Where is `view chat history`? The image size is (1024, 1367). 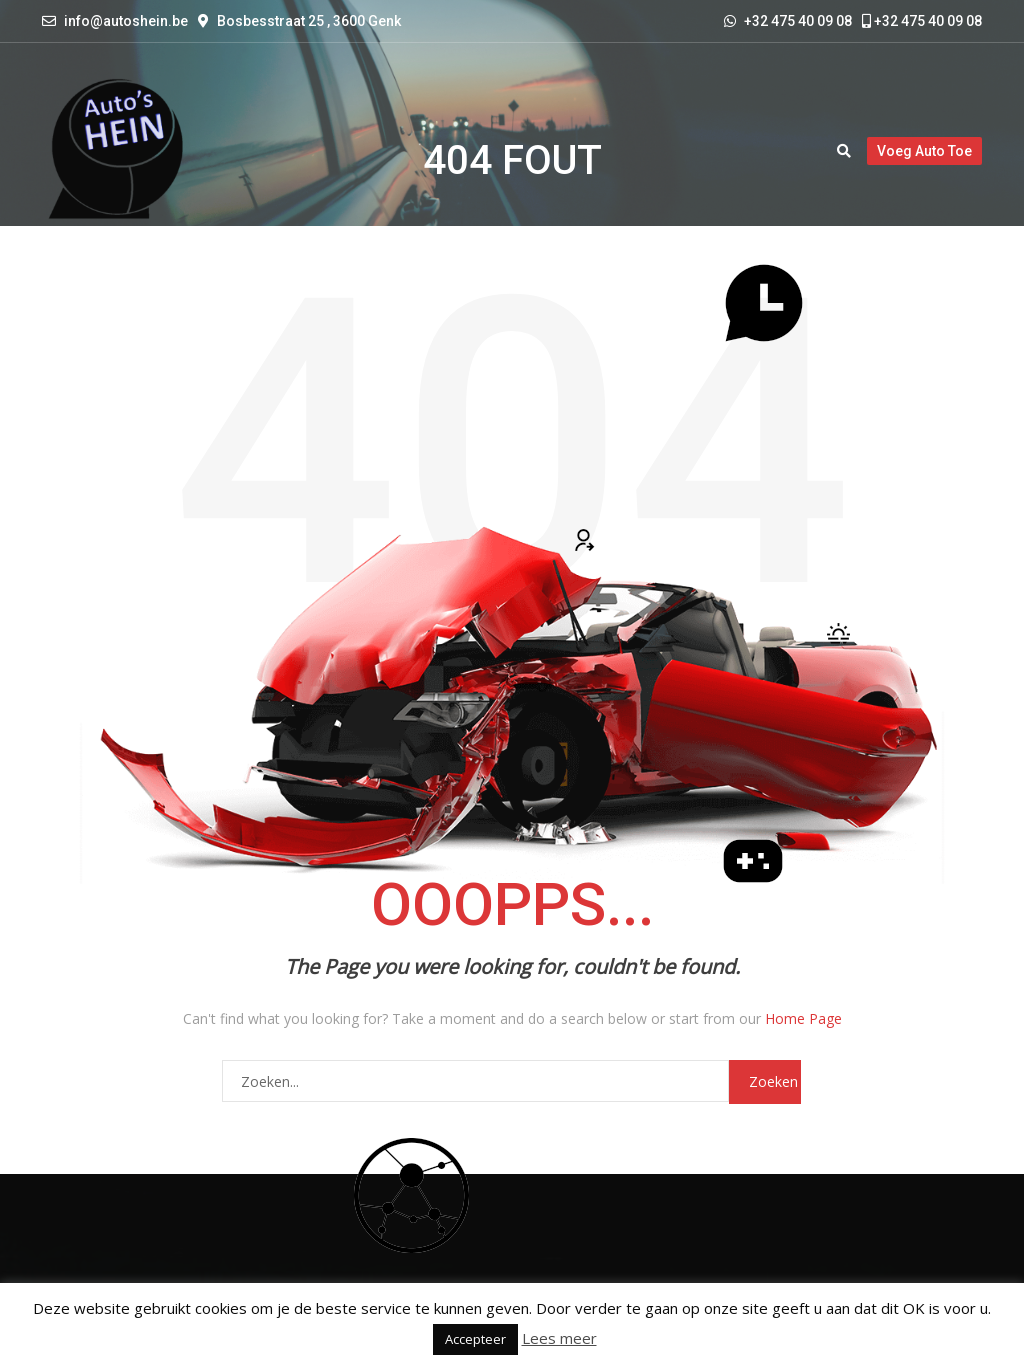 view chat history is located at coordinates (764, 303).